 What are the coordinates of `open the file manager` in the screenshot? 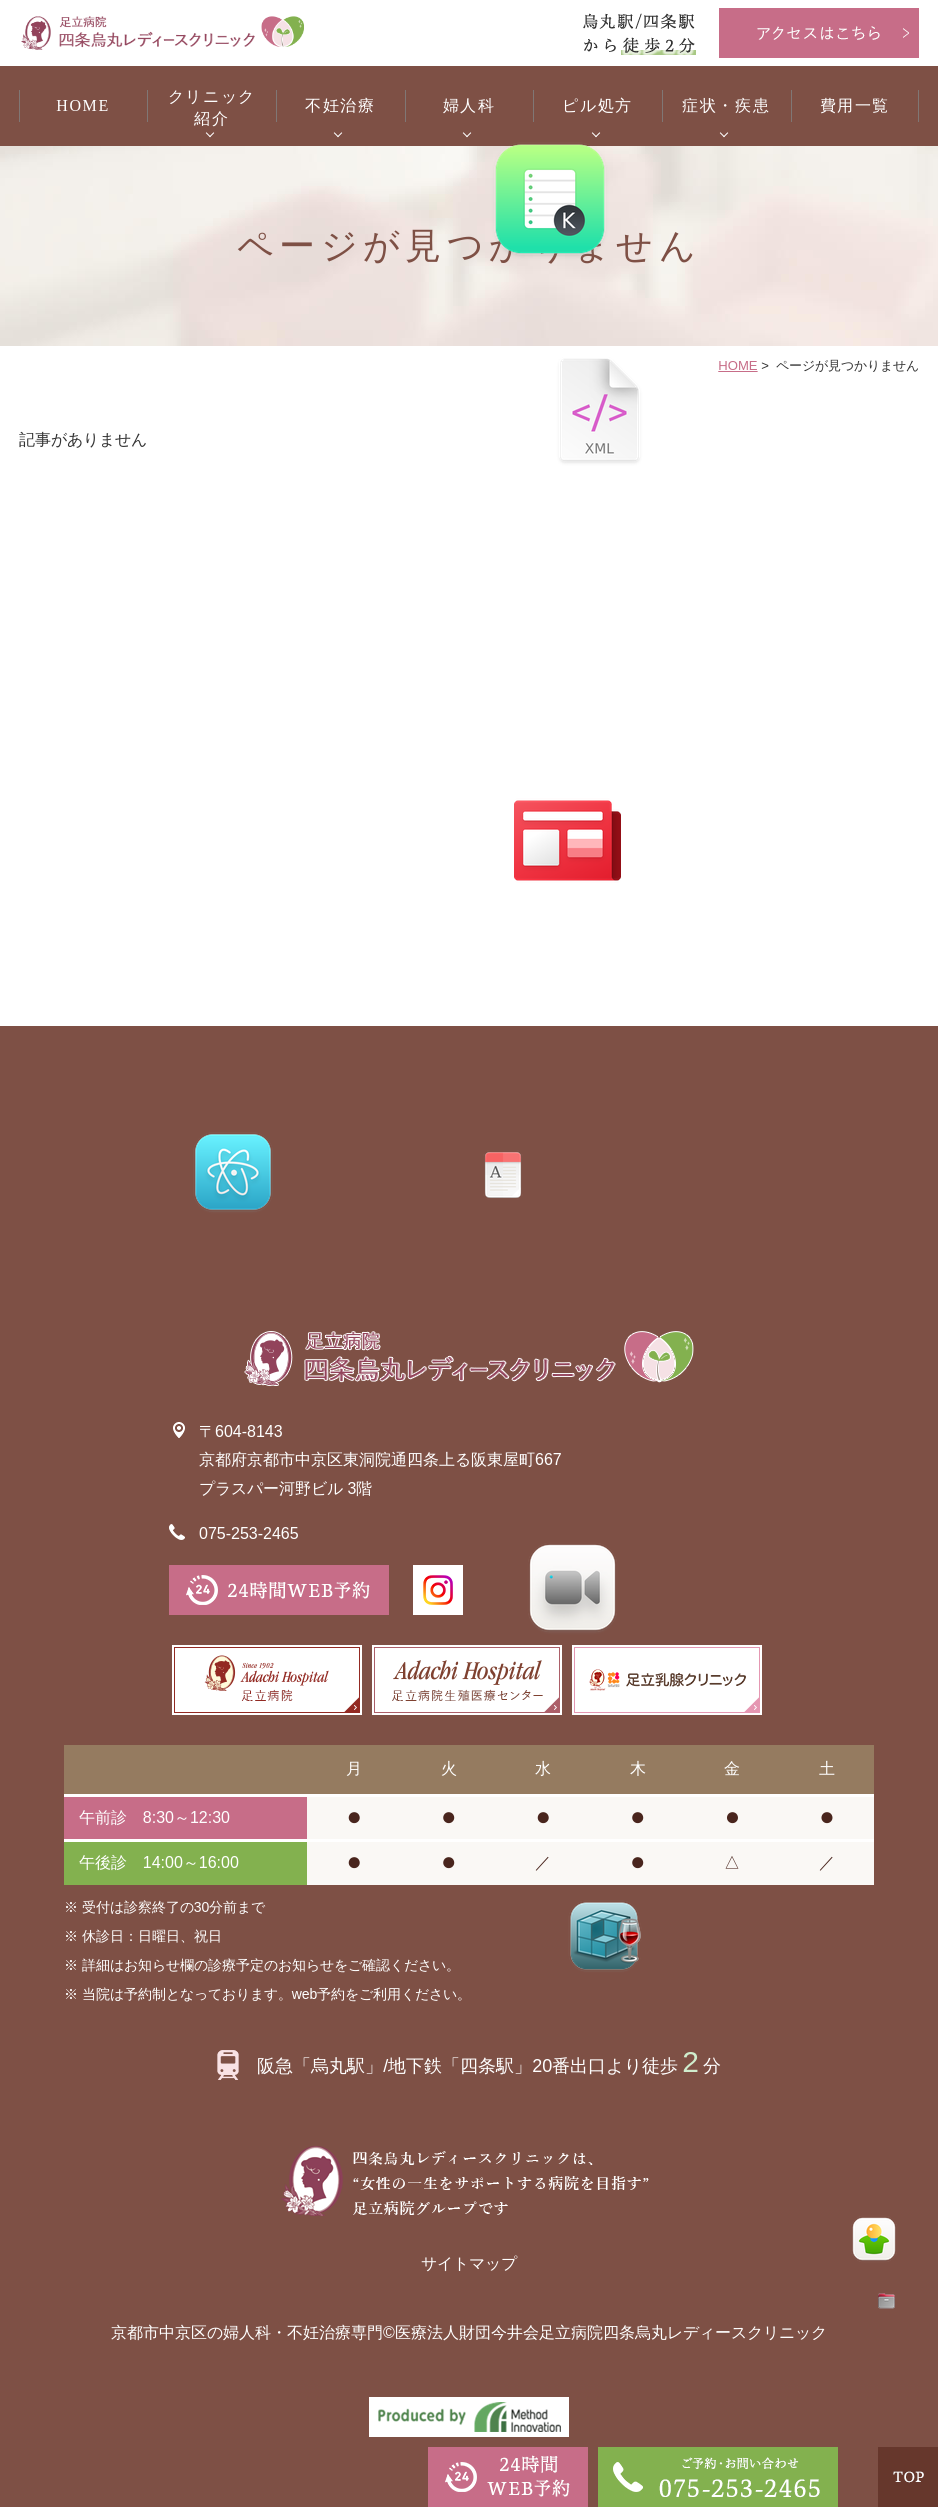 It's located at (886, 2300).